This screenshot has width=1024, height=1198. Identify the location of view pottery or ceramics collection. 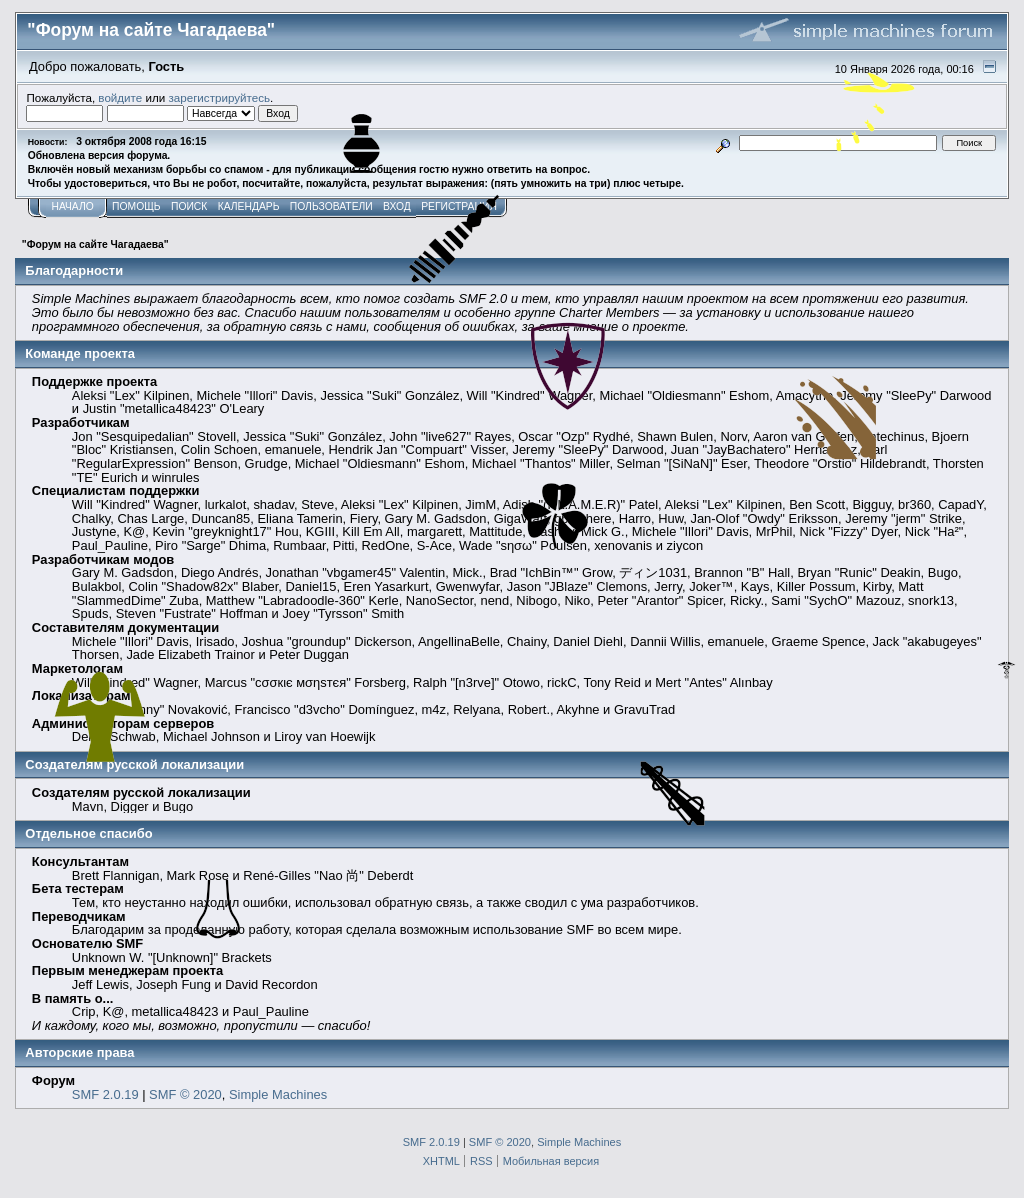
(361, 143).